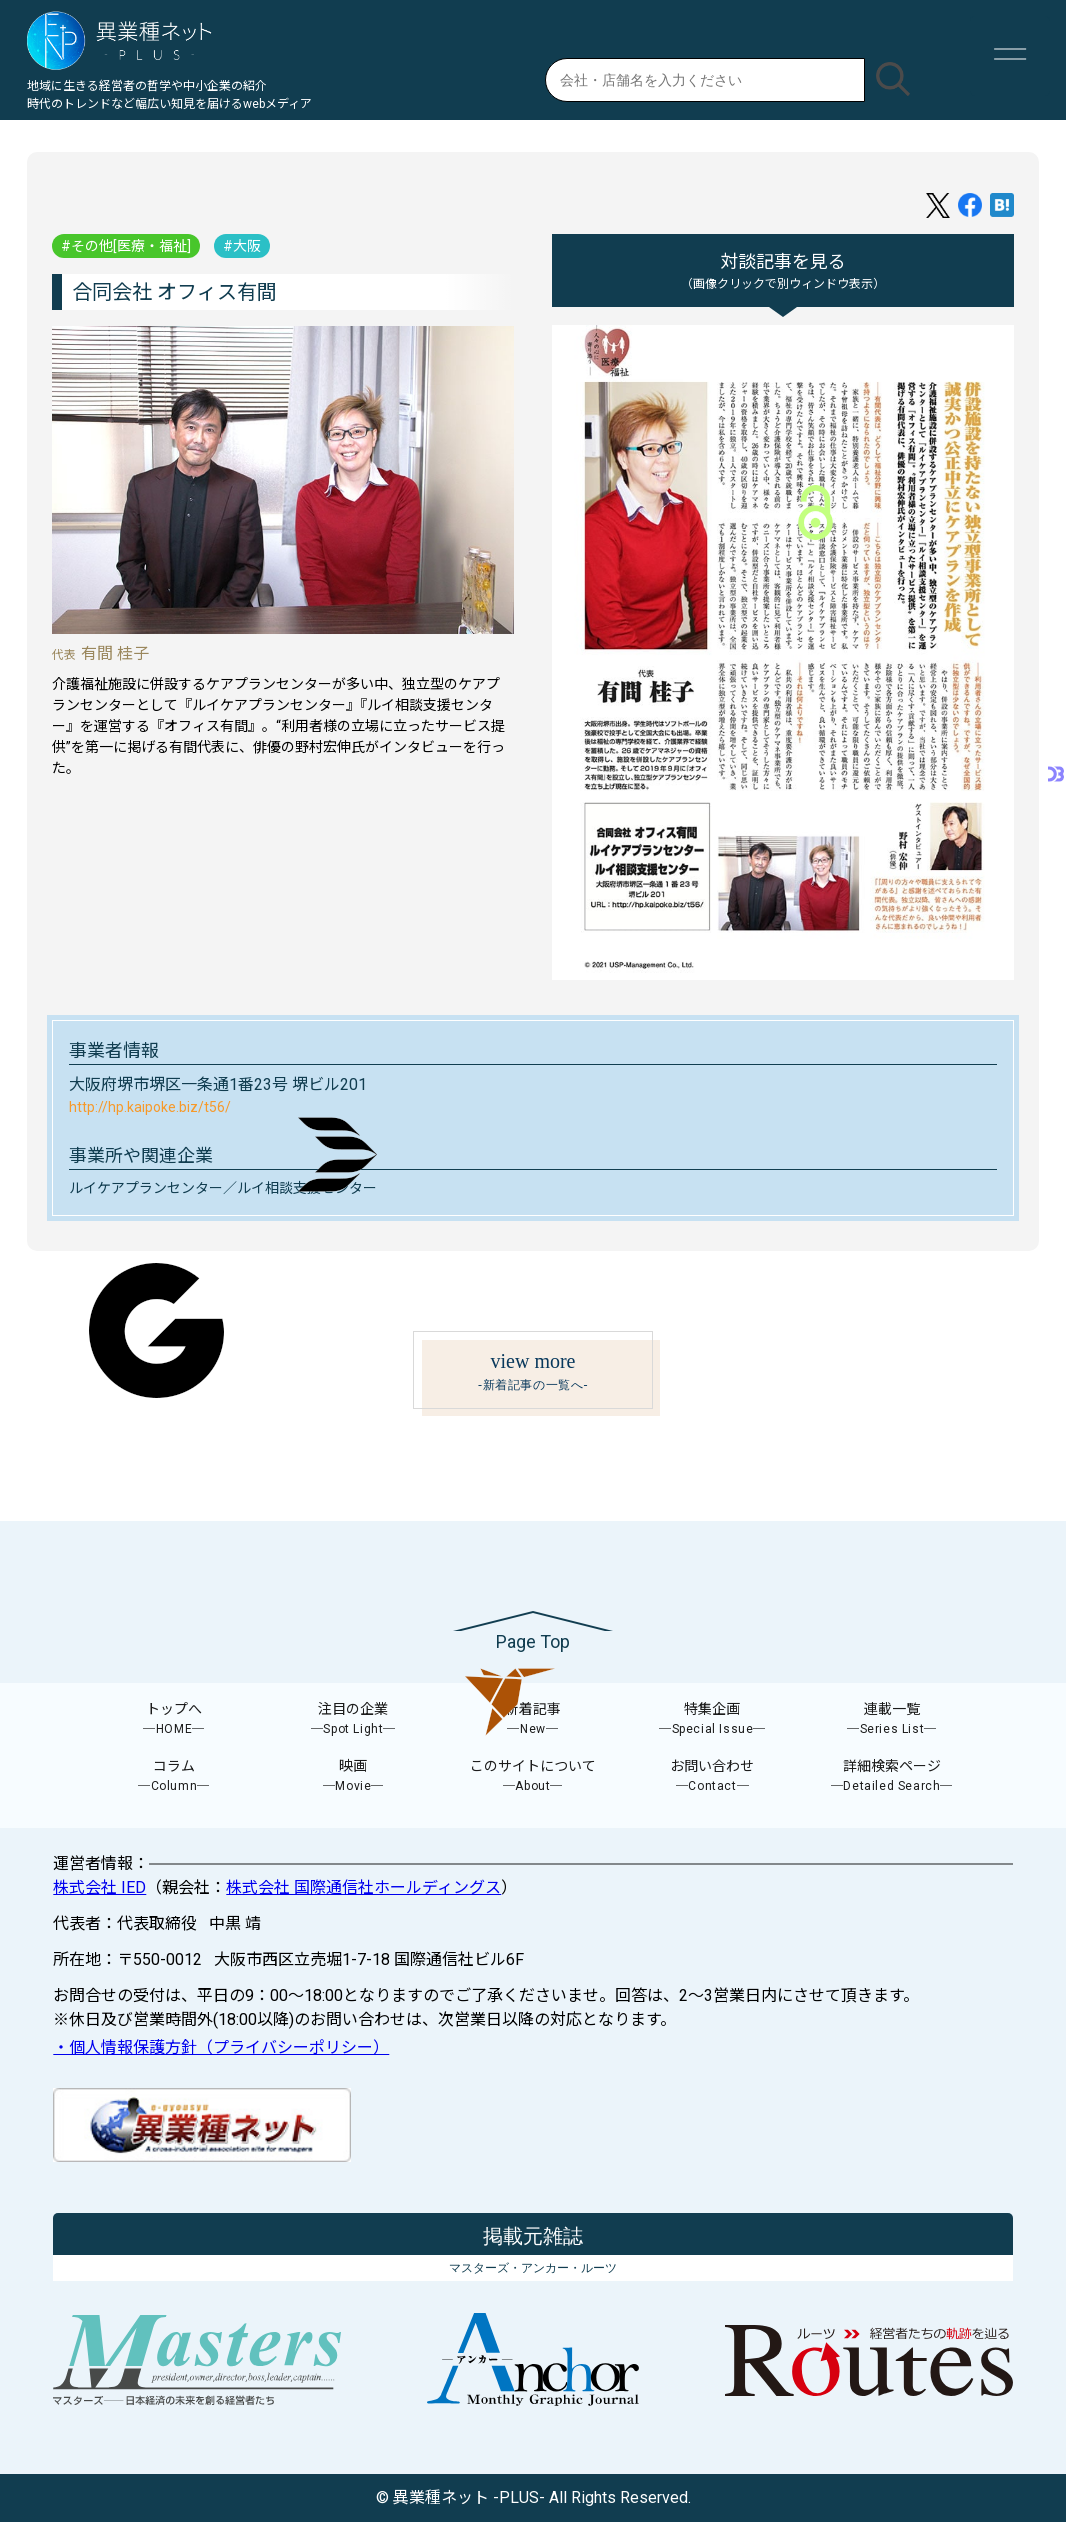 This screenshot has height=2522, width=1066. Describe the element at coordinates (1056, 774) in the screenshot. I see `D3.js data visualization library logo` at that location.